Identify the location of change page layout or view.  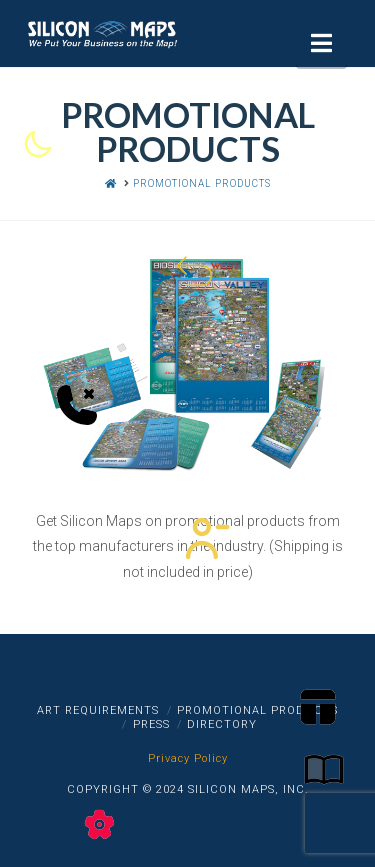
(318, 707).